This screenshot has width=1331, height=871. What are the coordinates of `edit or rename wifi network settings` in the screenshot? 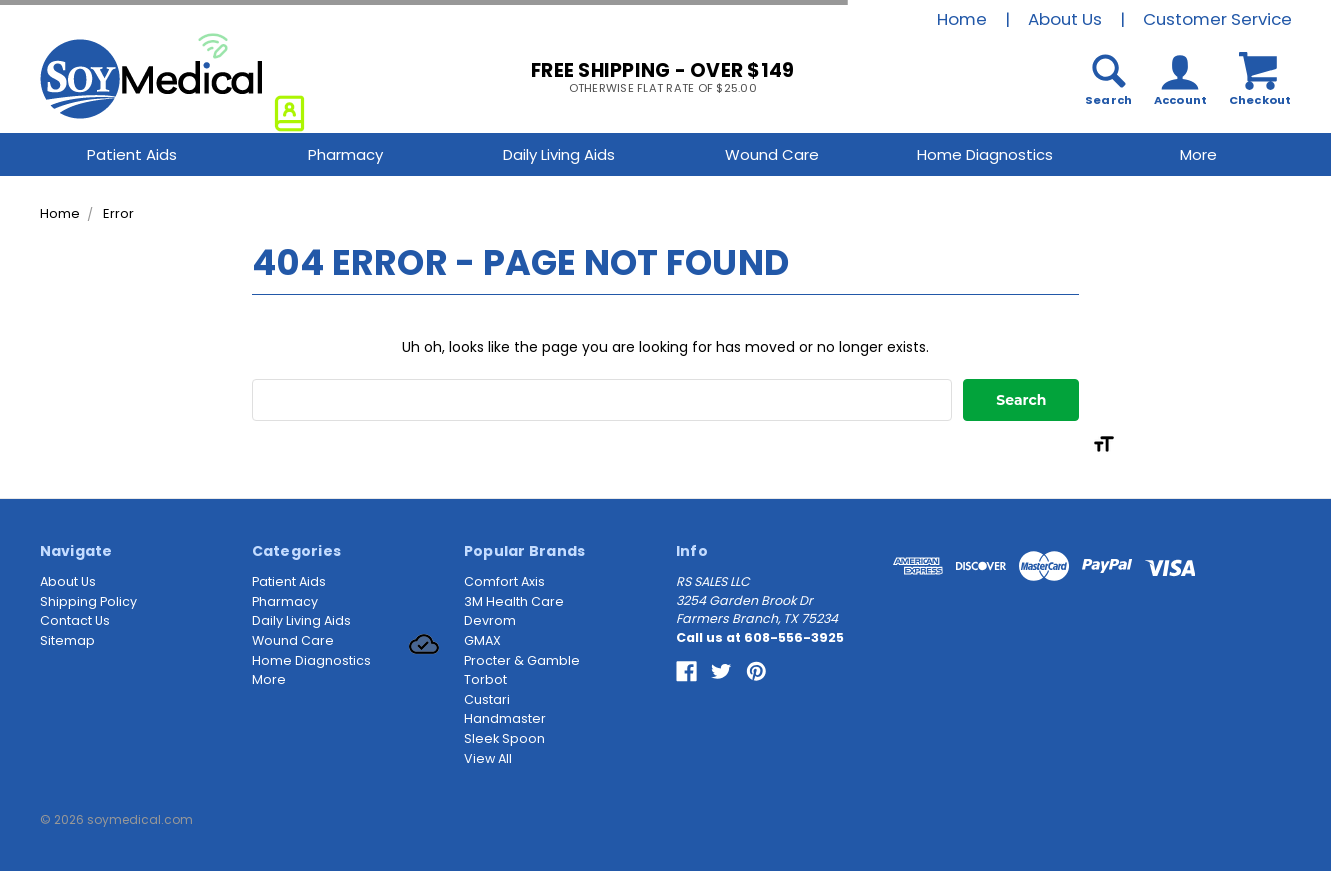 It's located at (213, 44).